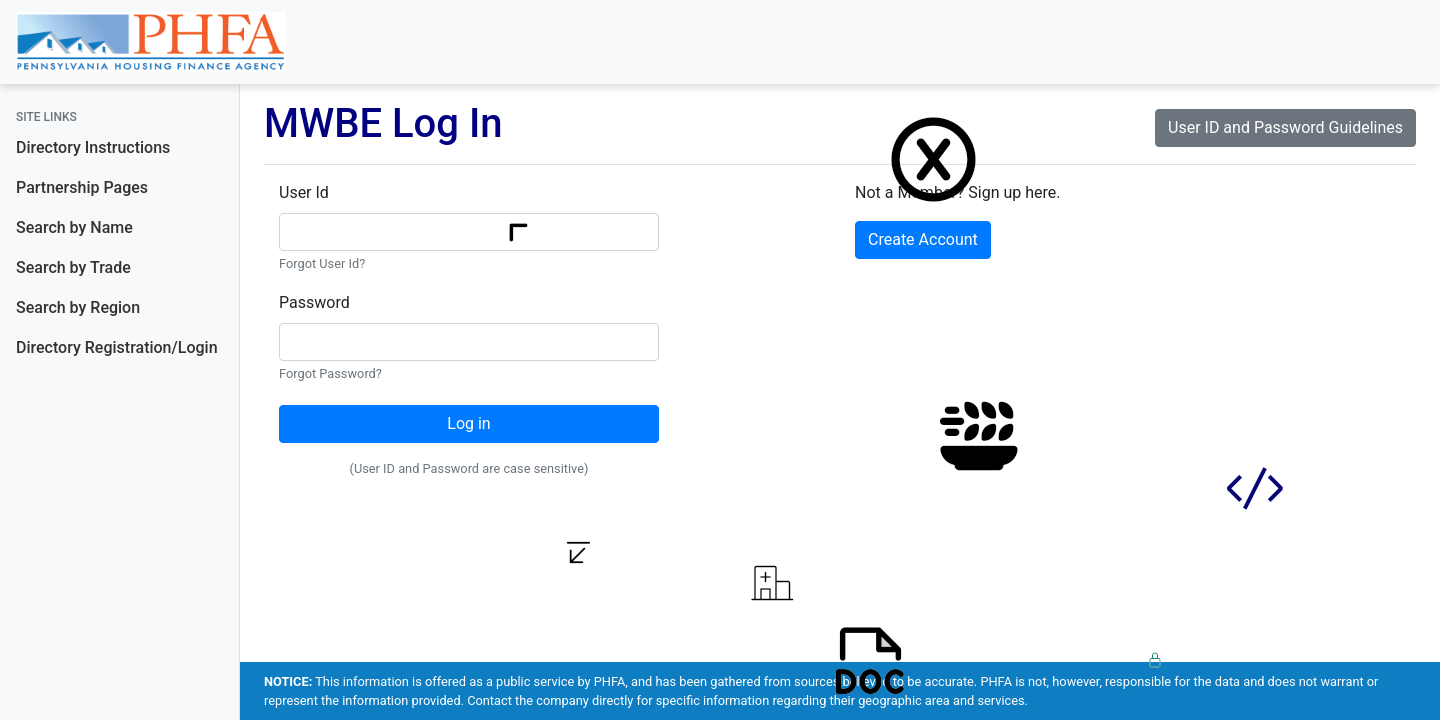 Image resolution: width=1440 pixels, height=720 pixels. I want to click on navigate to the top-left or previous section, so click(518, 232).